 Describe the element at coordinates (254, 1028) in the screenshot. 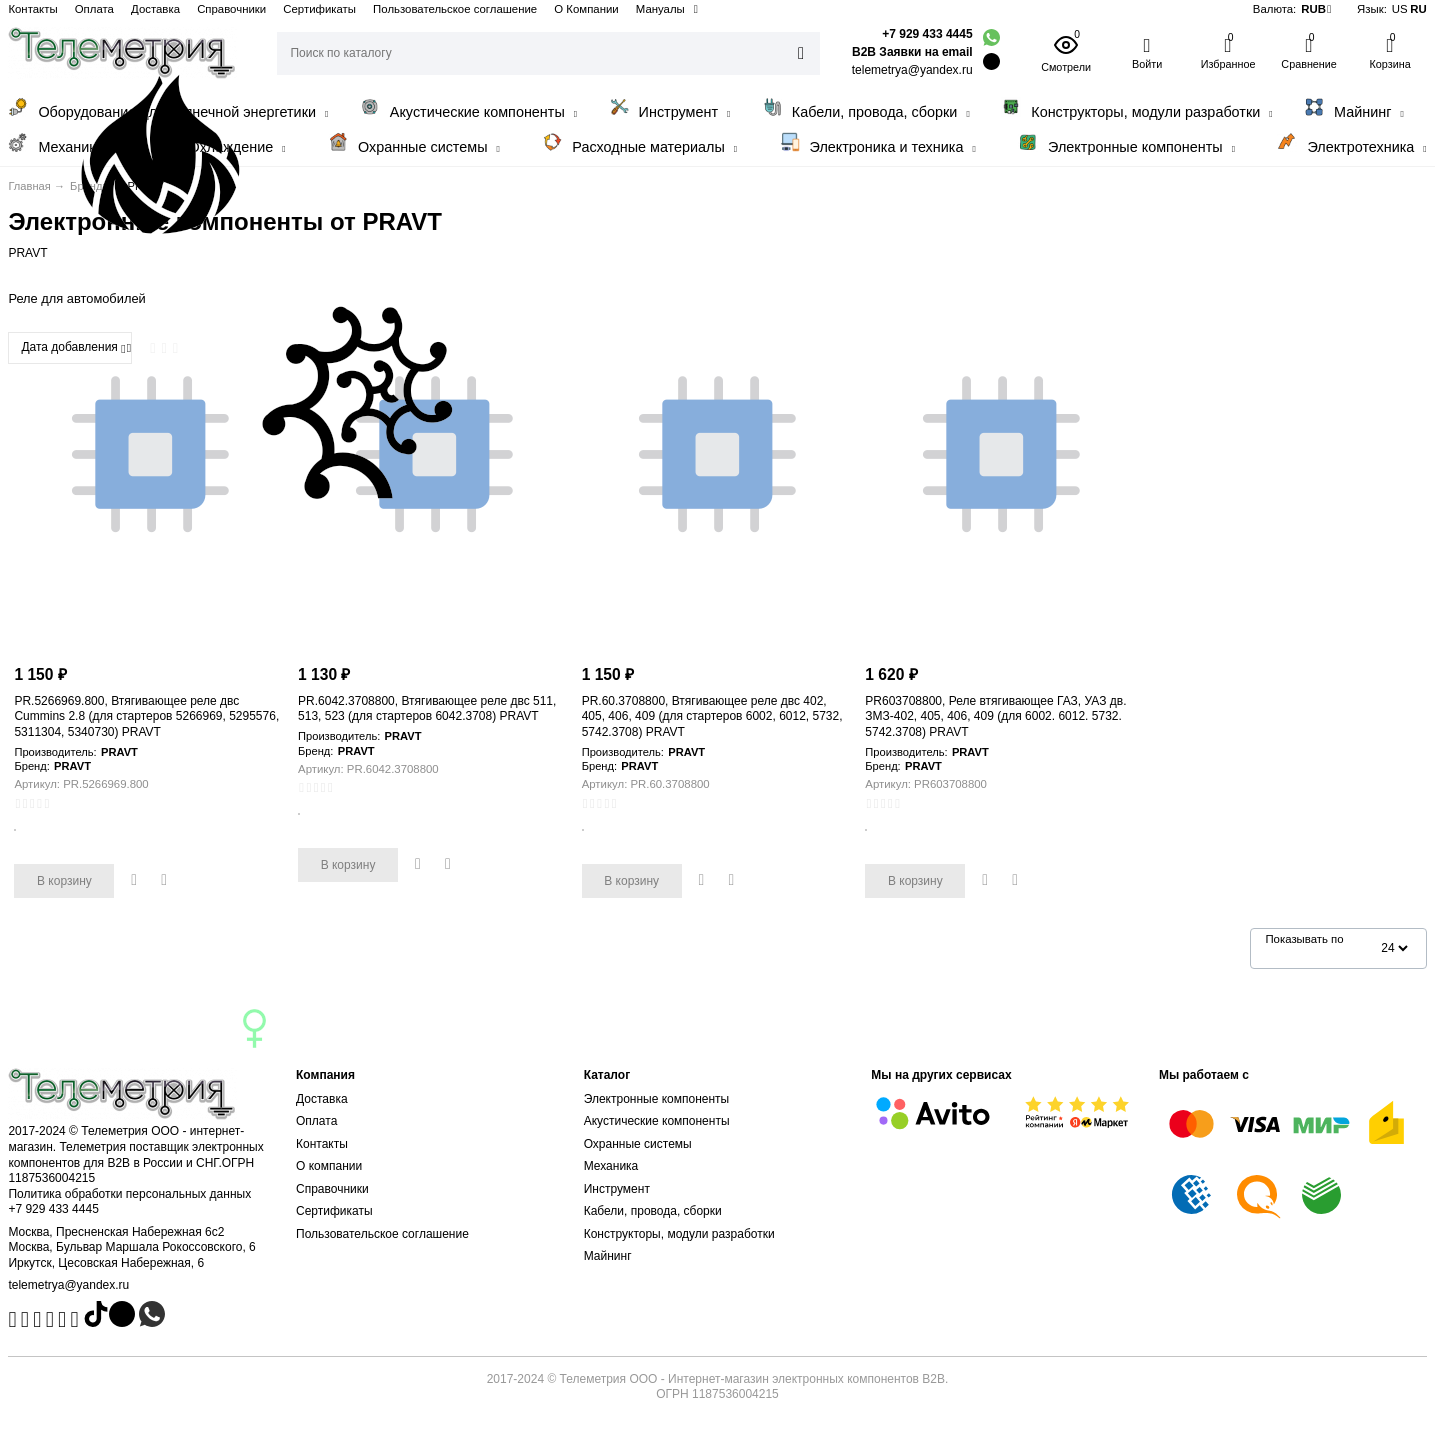

I see `select female gender option` at that location.